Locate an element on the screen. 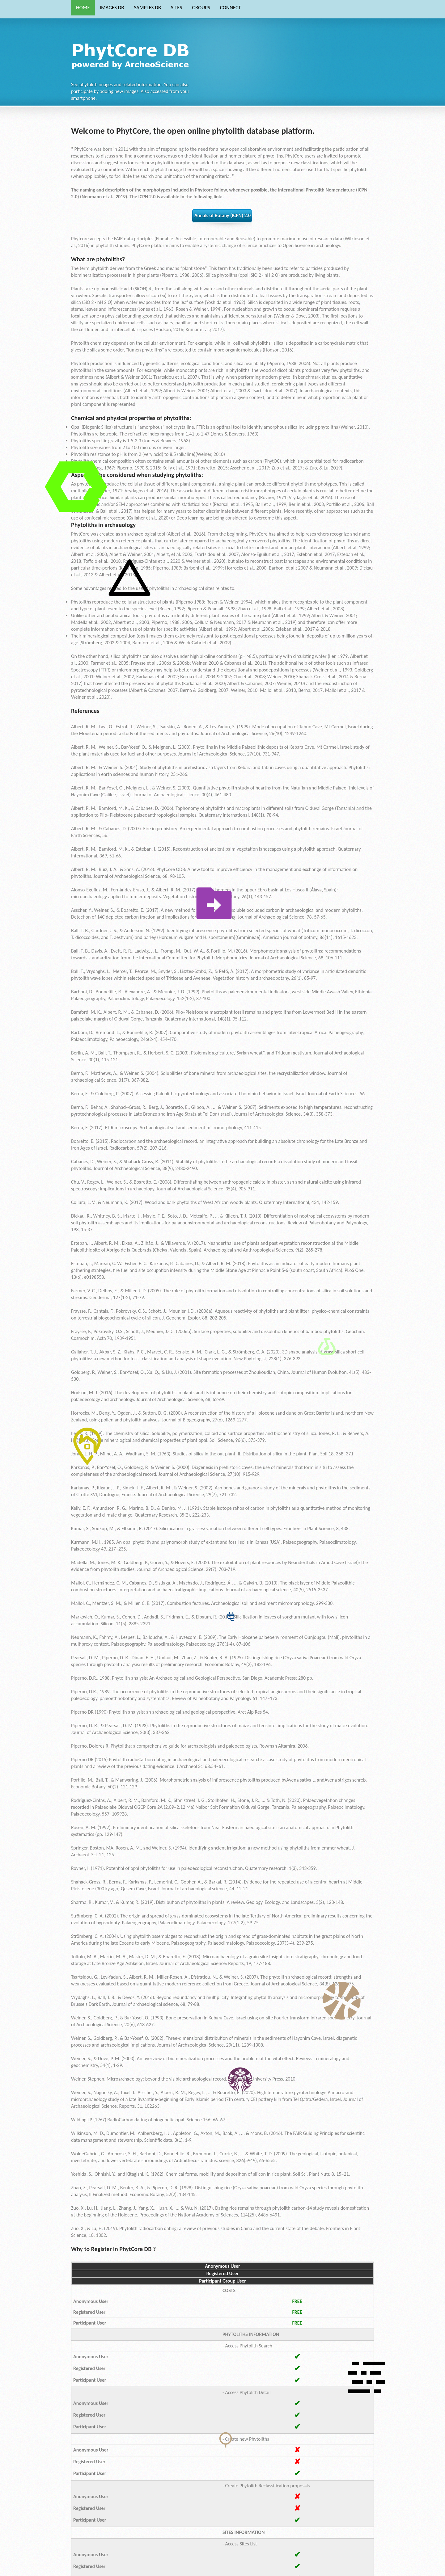  connect to a power source is located at coordinates (231, 1616).